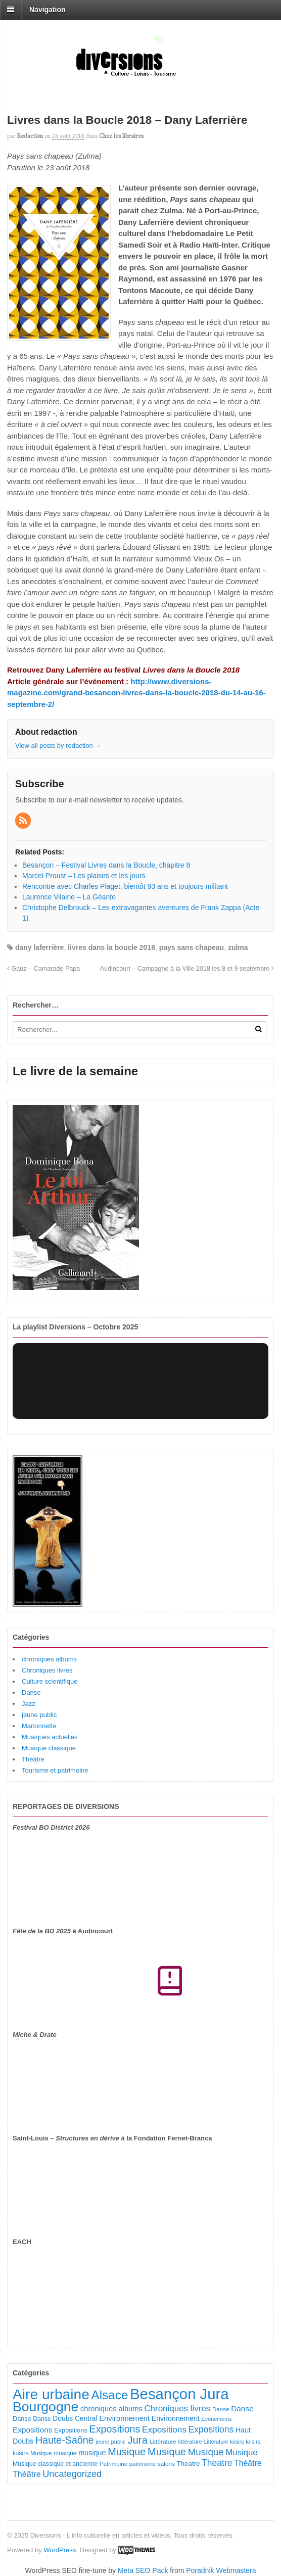 This screenshot has width=281, height=2576. Describe the element at coordinates (159, 39) in the screenshot. I see `indicates nut-free or no nuts allowed` at that location.